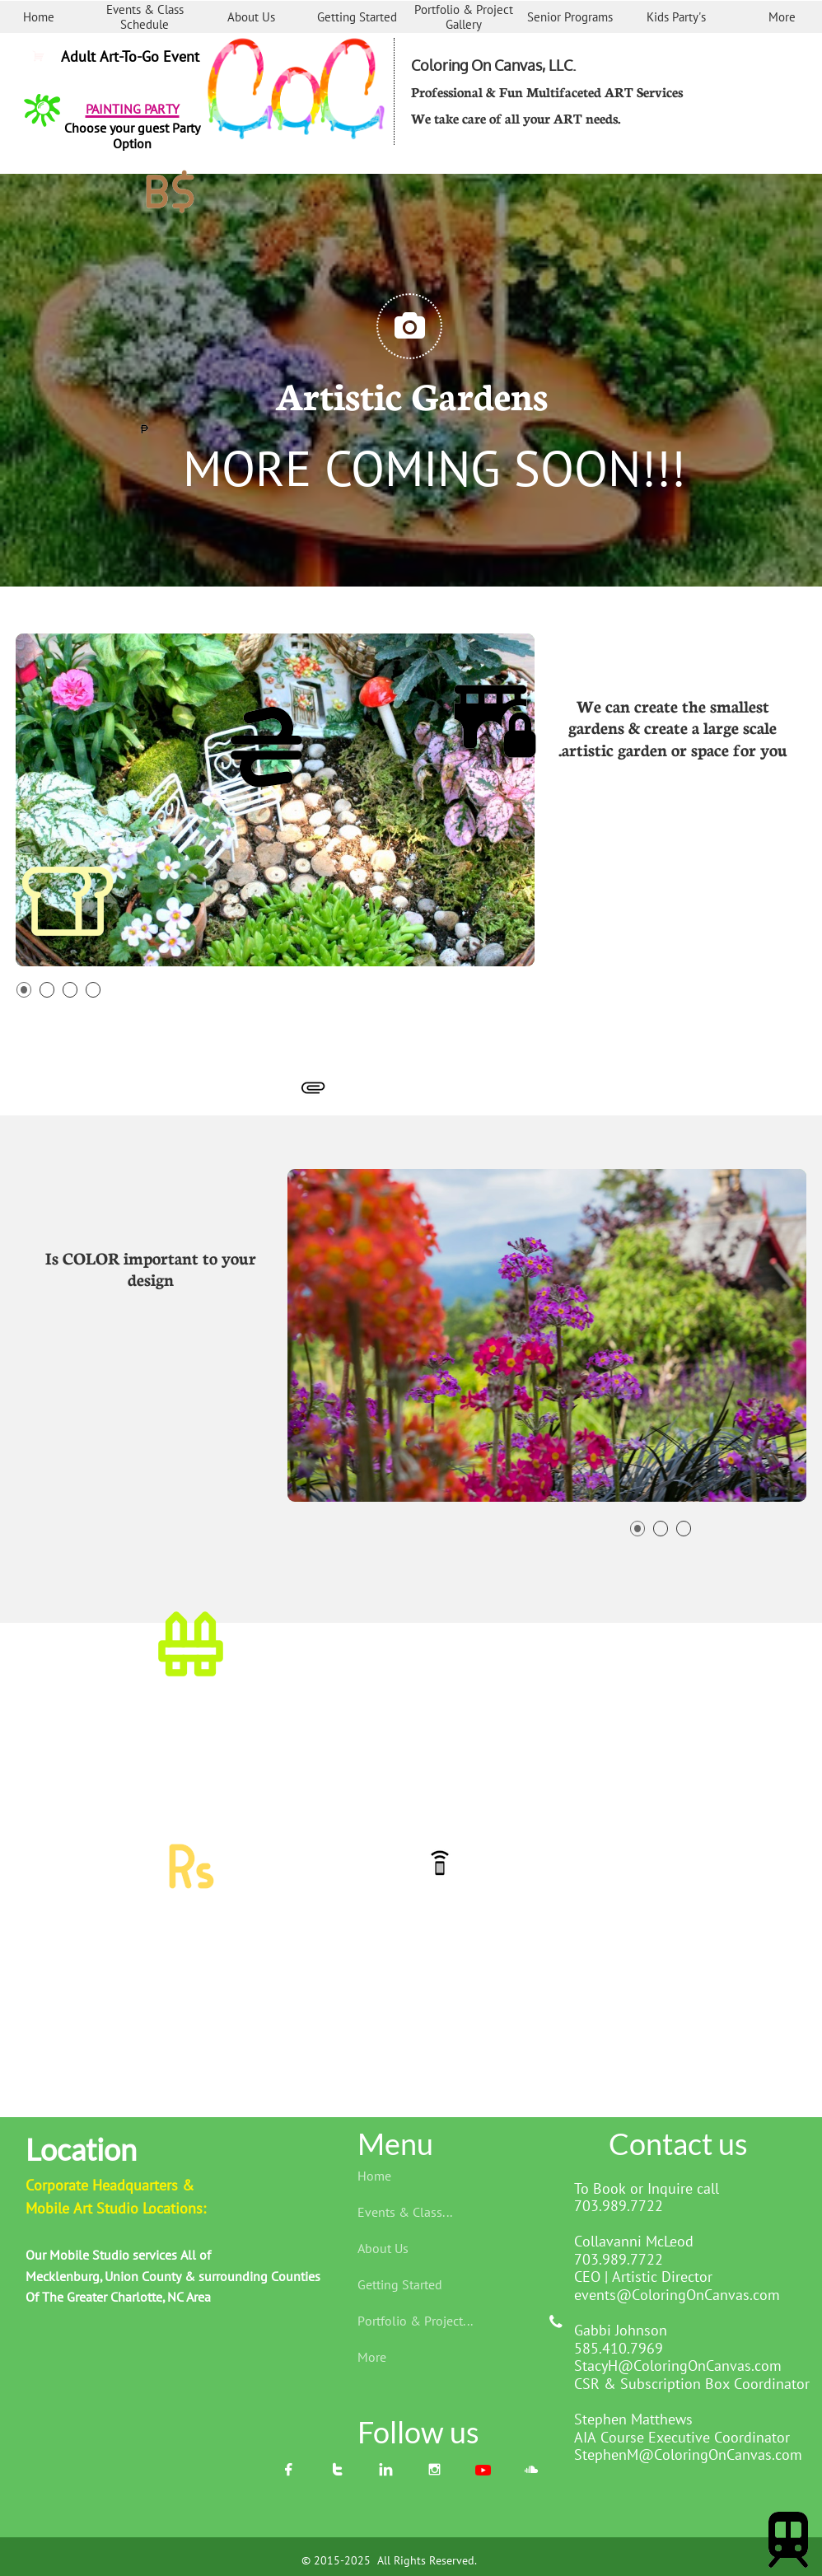 This screenshot has height=2576, width=822. I want to click on indicates price or amount in spanish pesetas, so click(144, 429).